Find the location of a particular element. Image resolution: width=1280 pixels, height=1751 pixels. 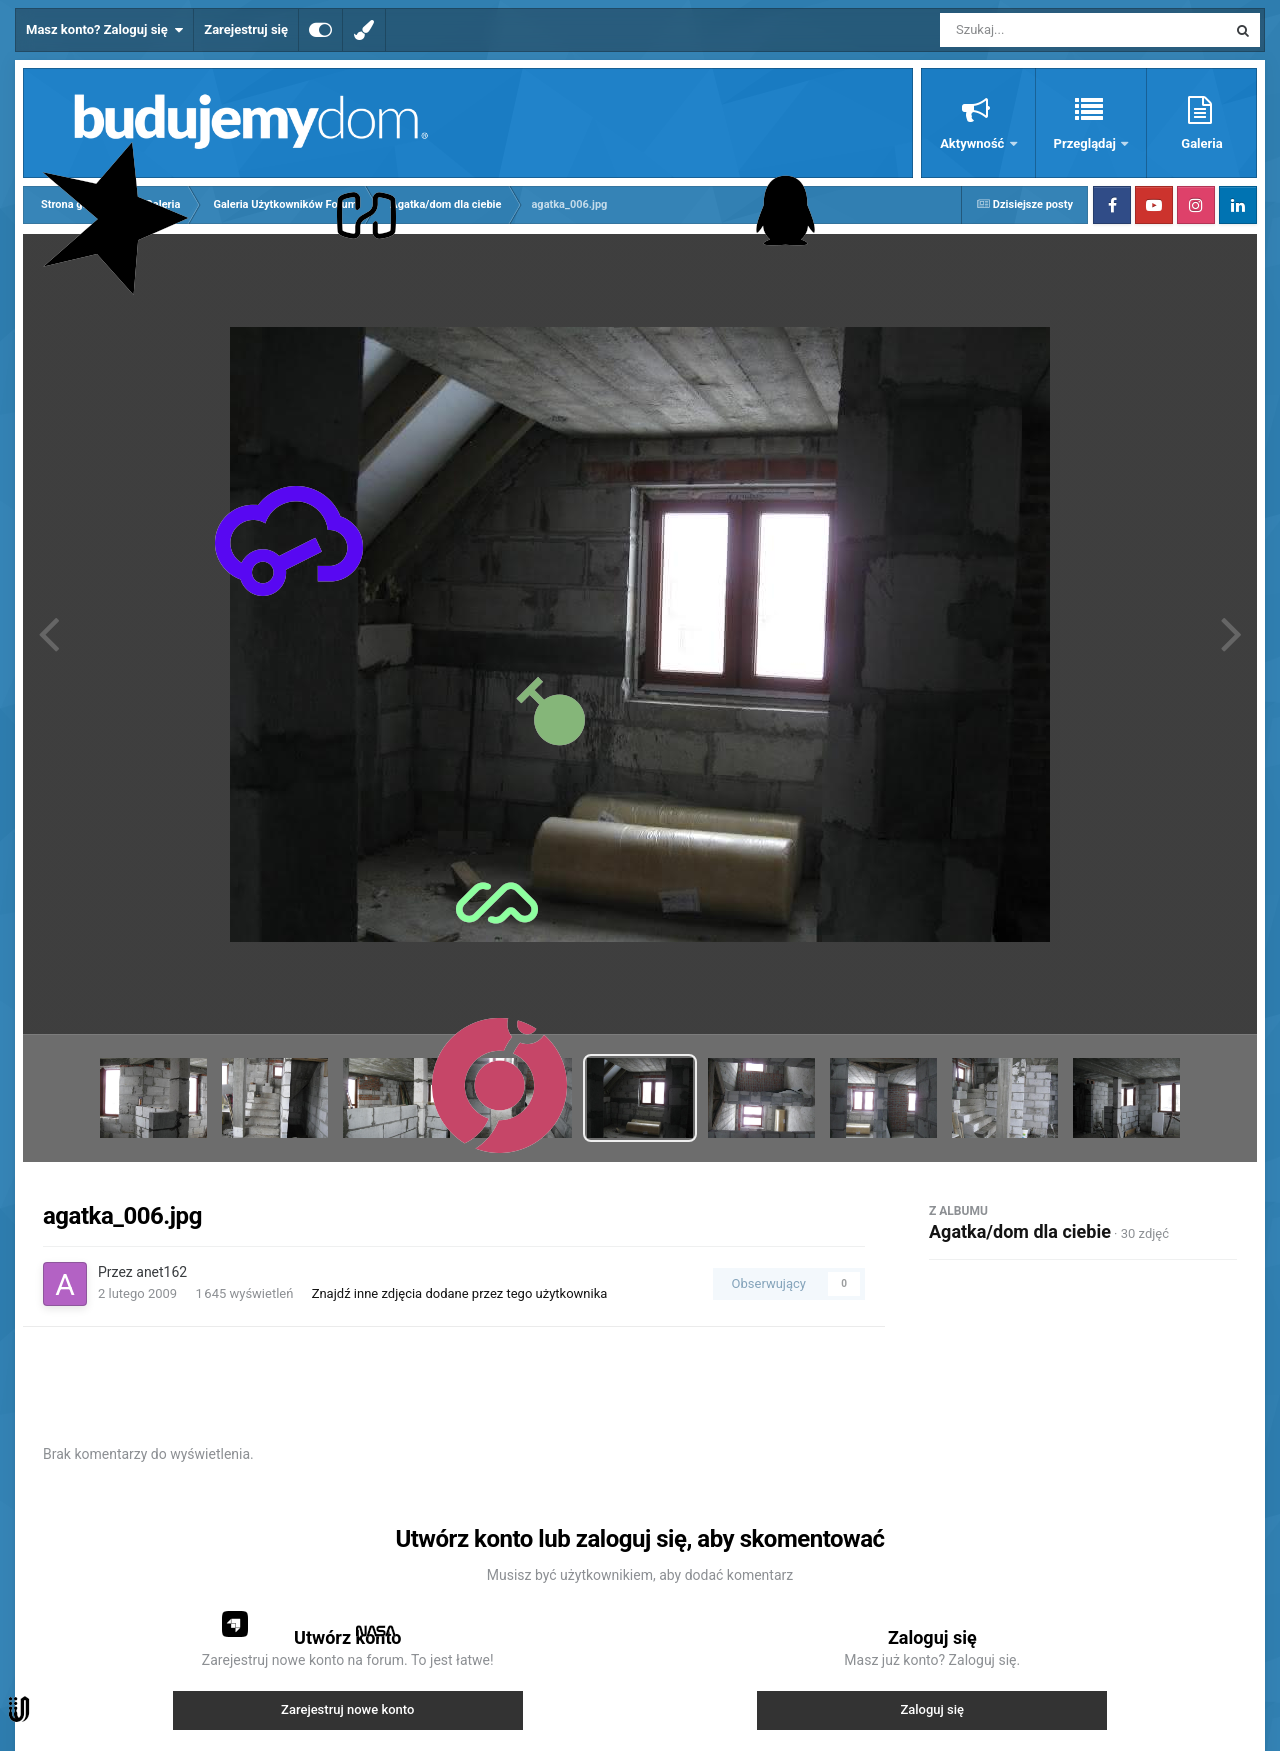

open strapi CMS dashboard is located at coordinates (235, 1624).